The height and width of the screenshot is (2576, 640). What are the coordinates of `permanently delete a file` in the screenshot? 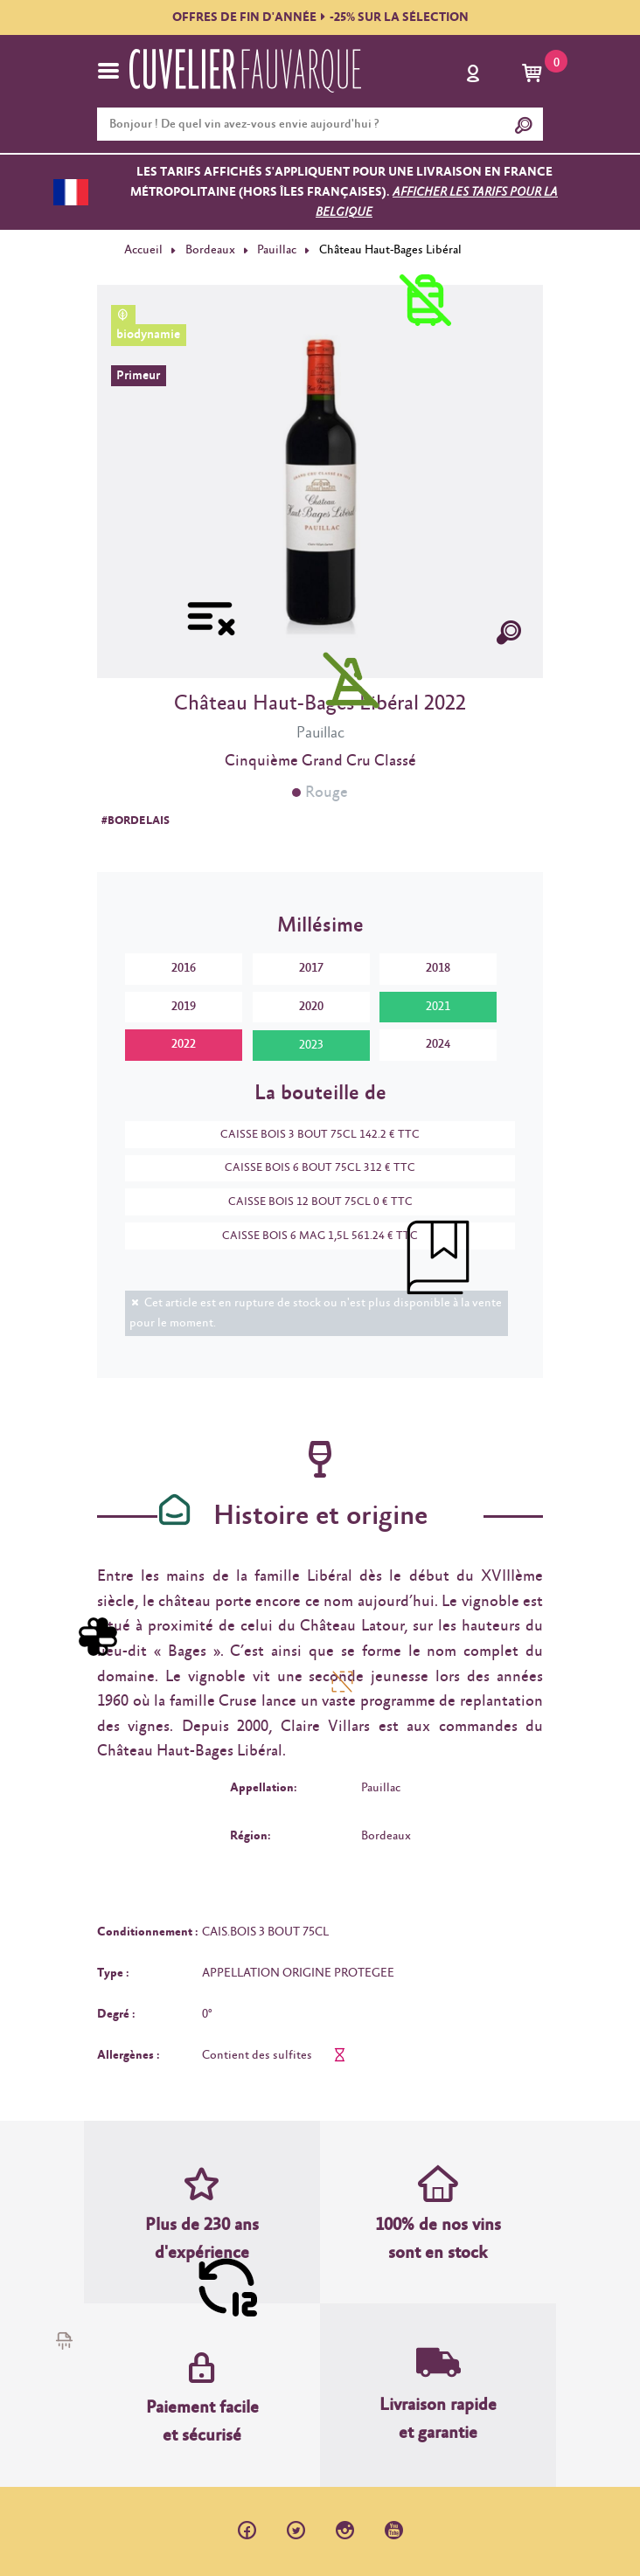 It's located at (64, 2340).